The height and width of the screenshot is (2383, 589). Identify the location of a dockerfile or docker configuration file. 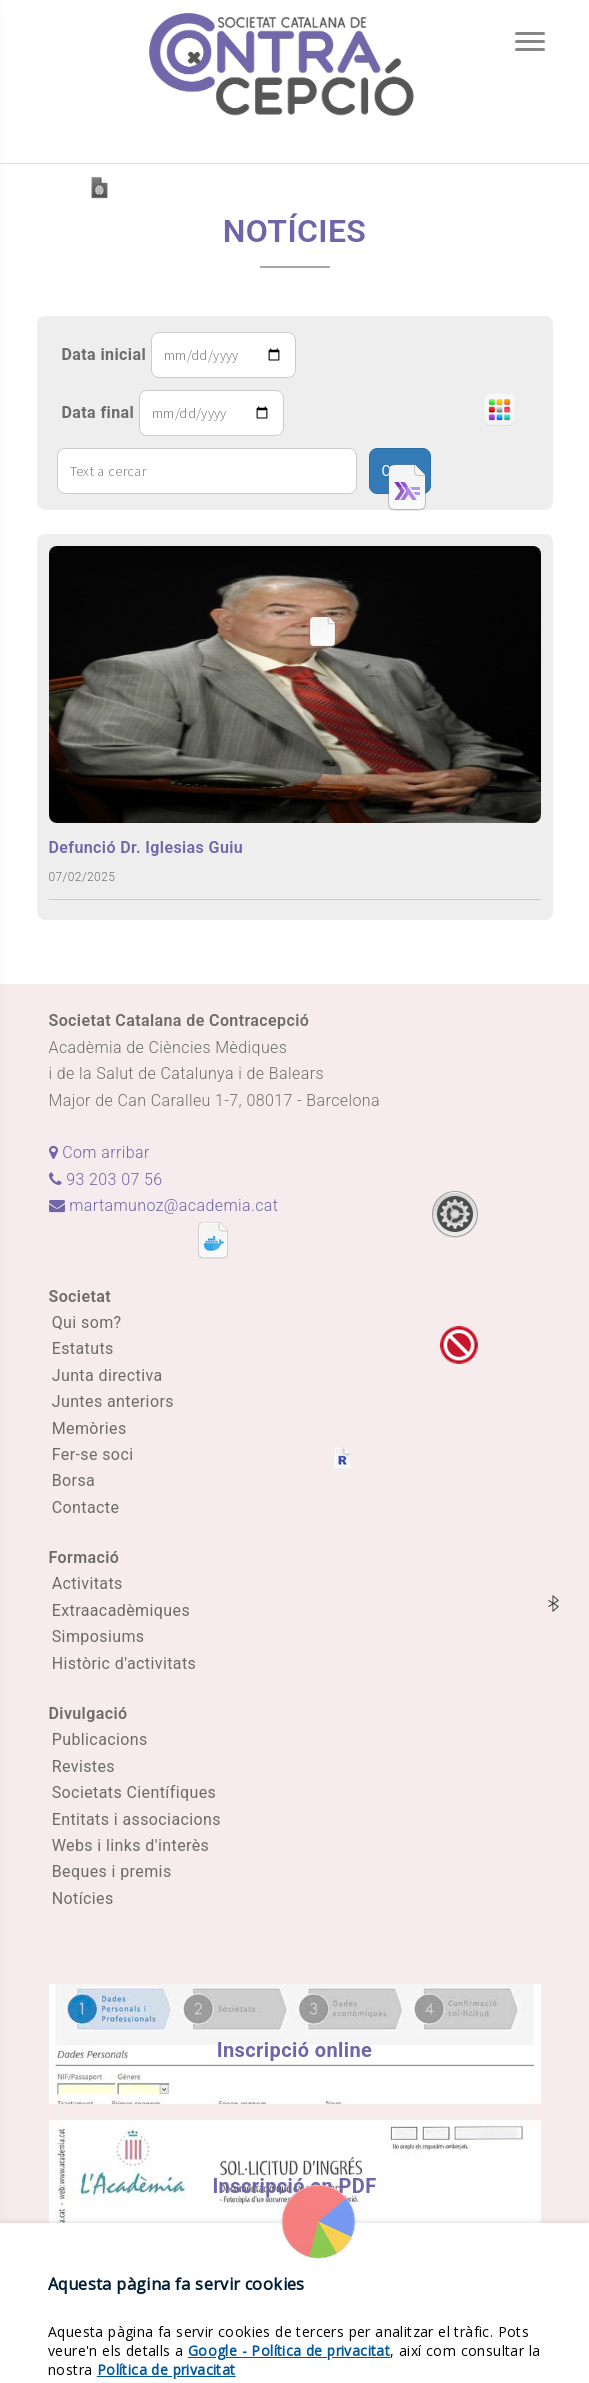
(213, 1240).